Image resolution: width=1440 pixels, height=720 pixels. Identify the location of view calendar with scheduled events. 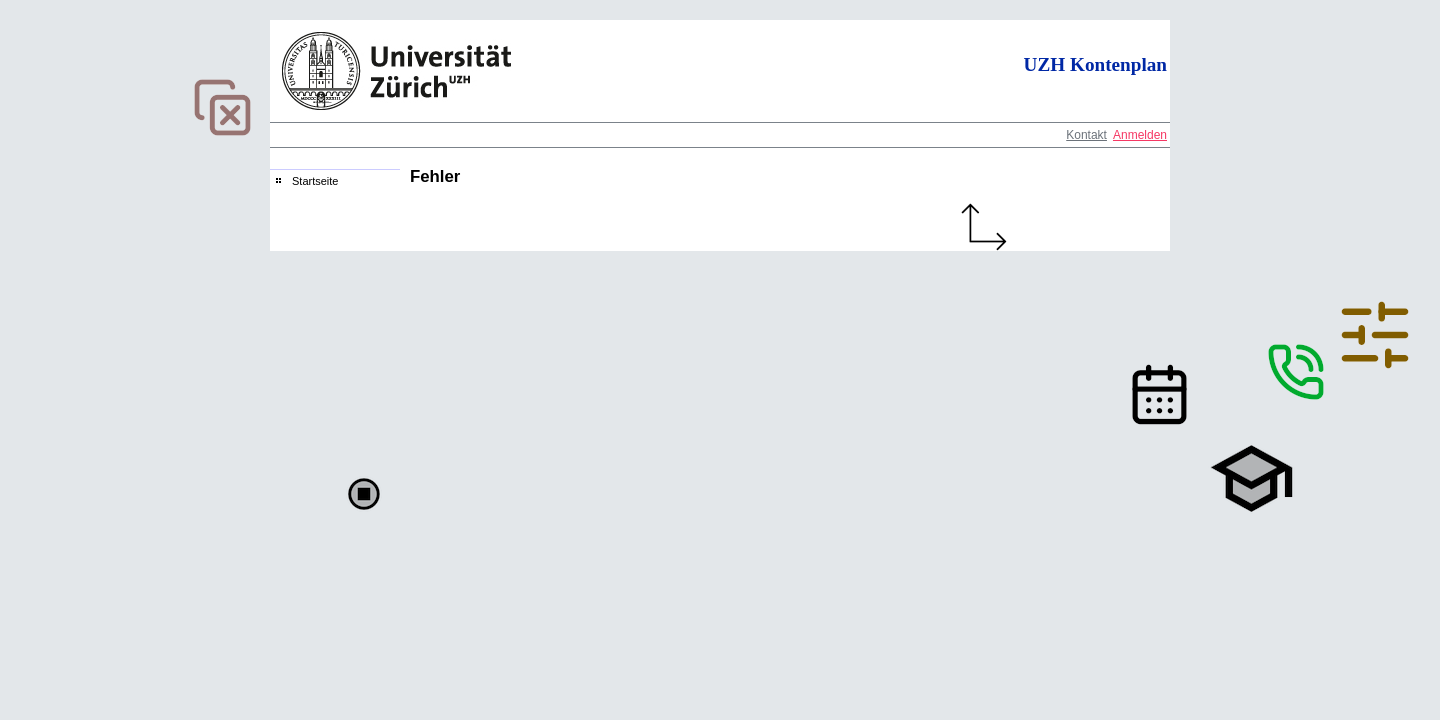
(1159, 394).